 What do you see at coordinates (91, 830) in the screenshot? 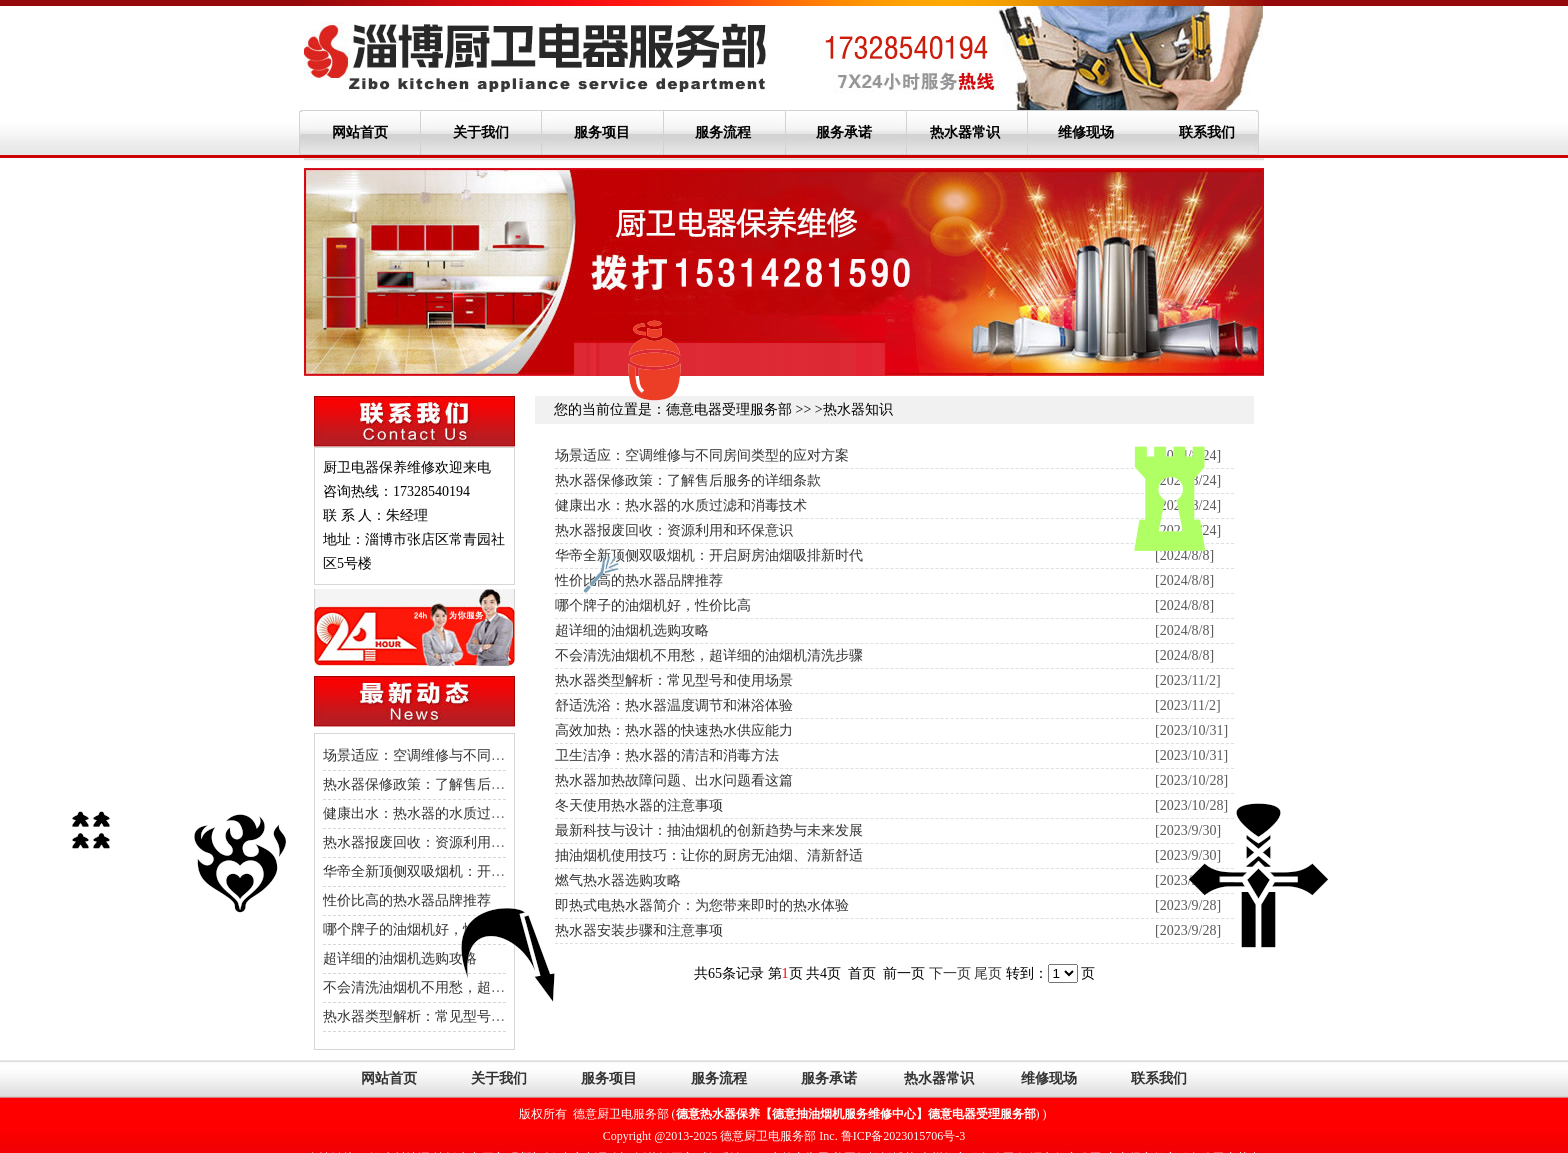
I see `view all players in the game` at bounding box center [91, 830].